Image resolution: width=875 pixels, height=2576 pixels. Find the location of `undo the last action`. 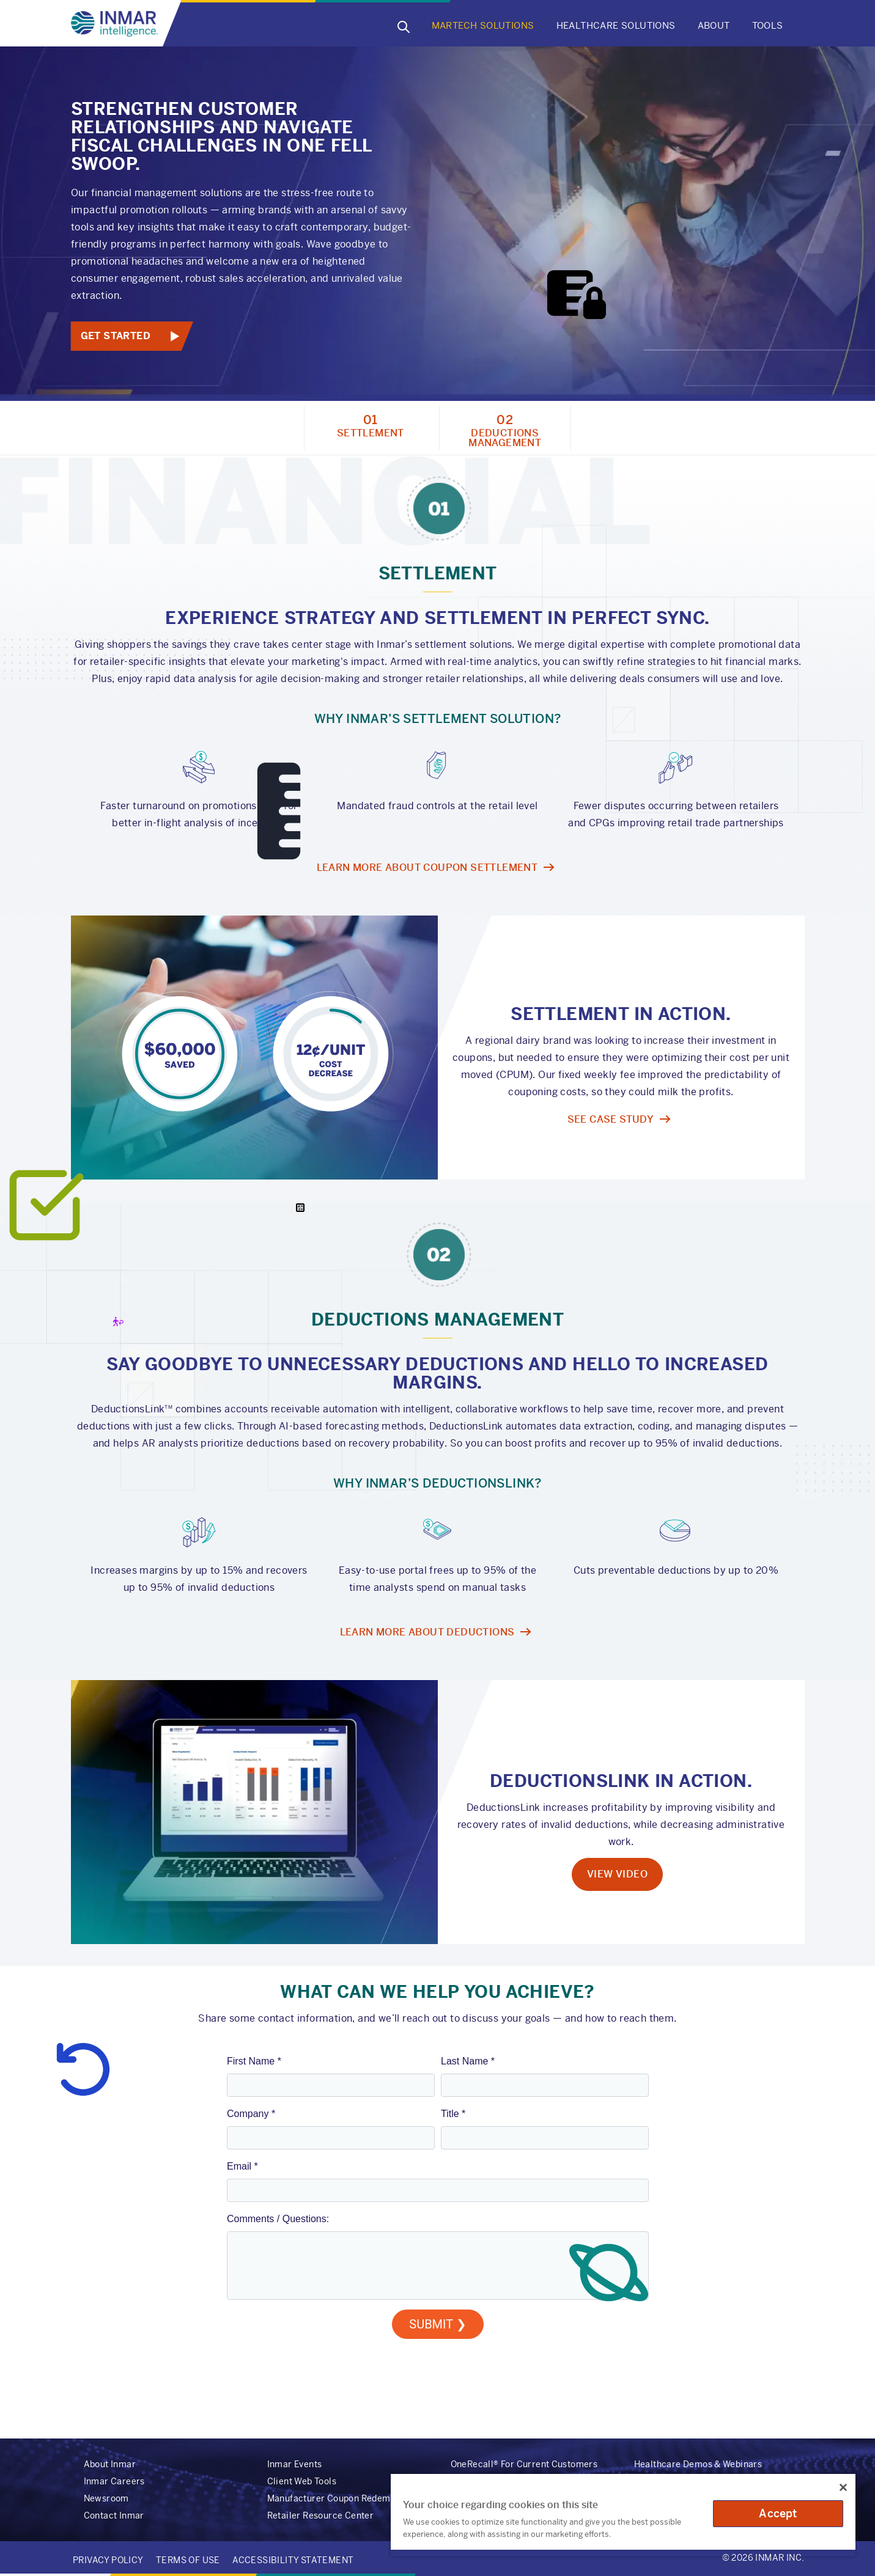

undo the last action is located at coordinates (83, 2069).